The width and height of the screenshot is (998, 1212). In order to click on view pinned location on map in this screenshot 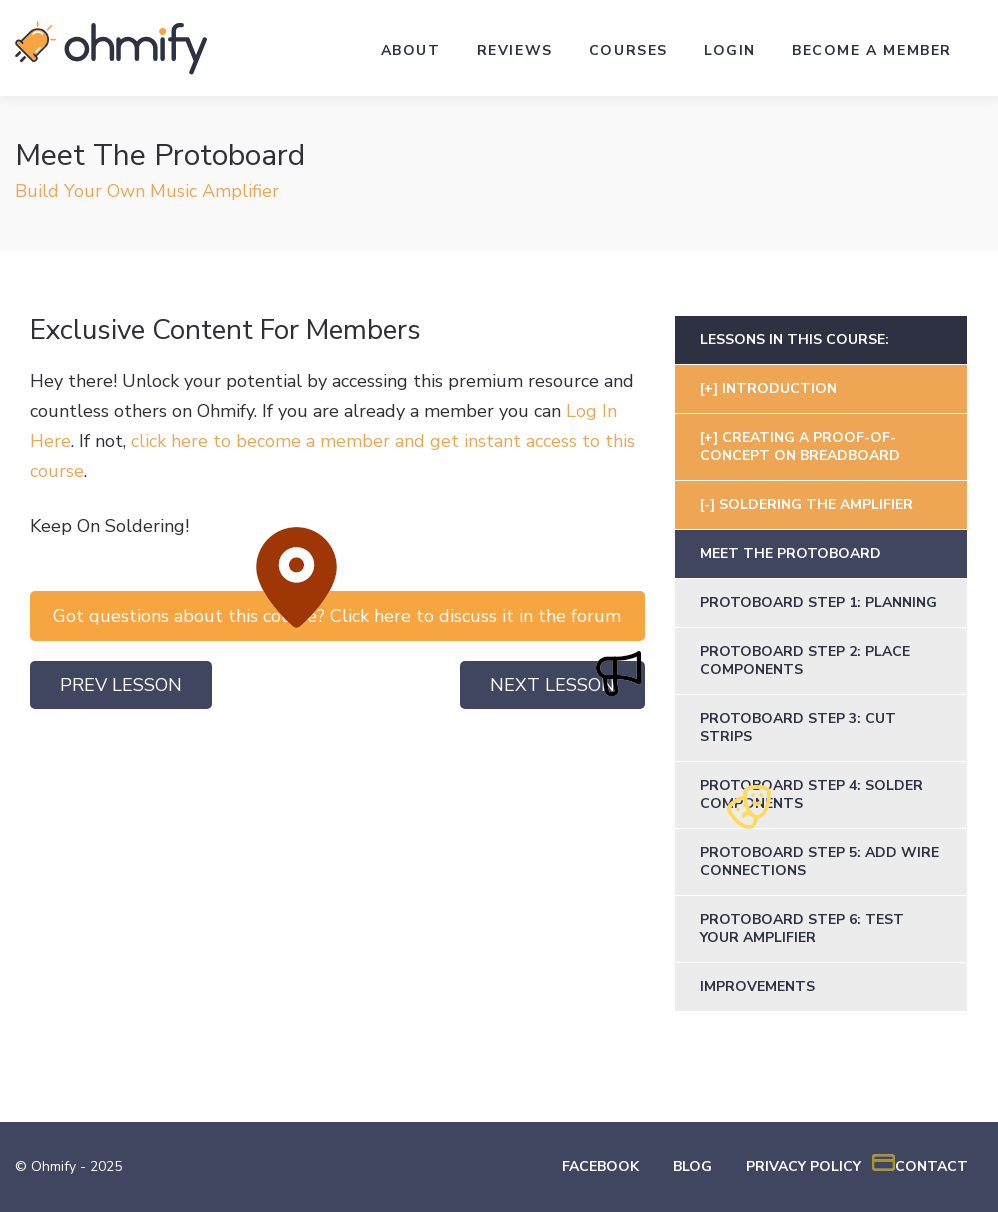, I will do `click(296, 577)`.